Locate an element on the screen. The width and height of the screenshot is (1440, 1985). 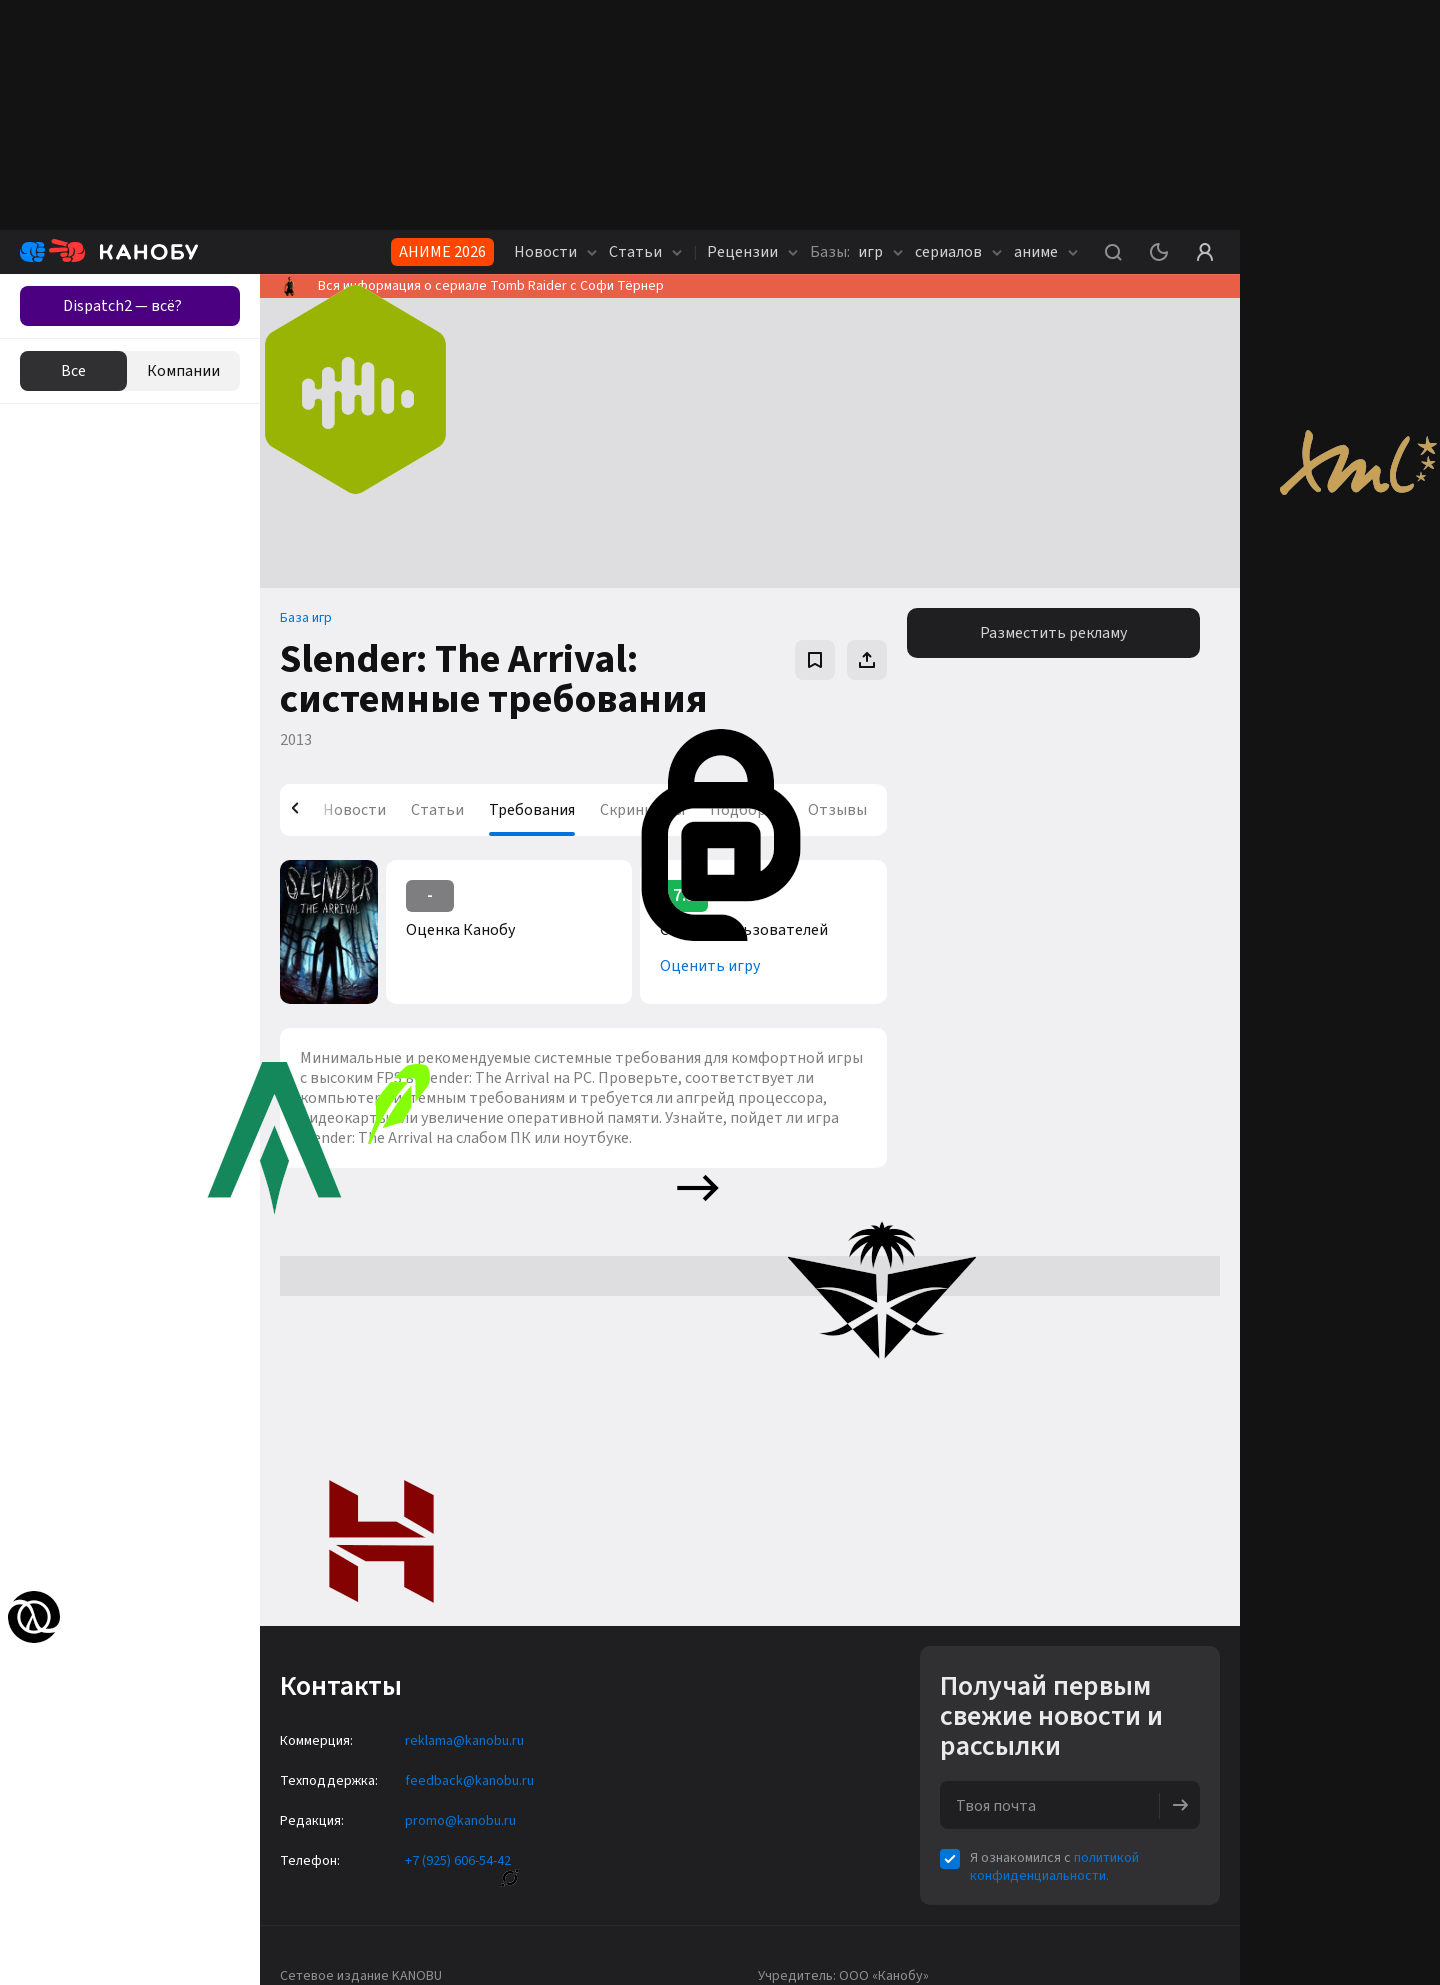
open alacritty terminal emulator is located at coordinates (274, 1138).